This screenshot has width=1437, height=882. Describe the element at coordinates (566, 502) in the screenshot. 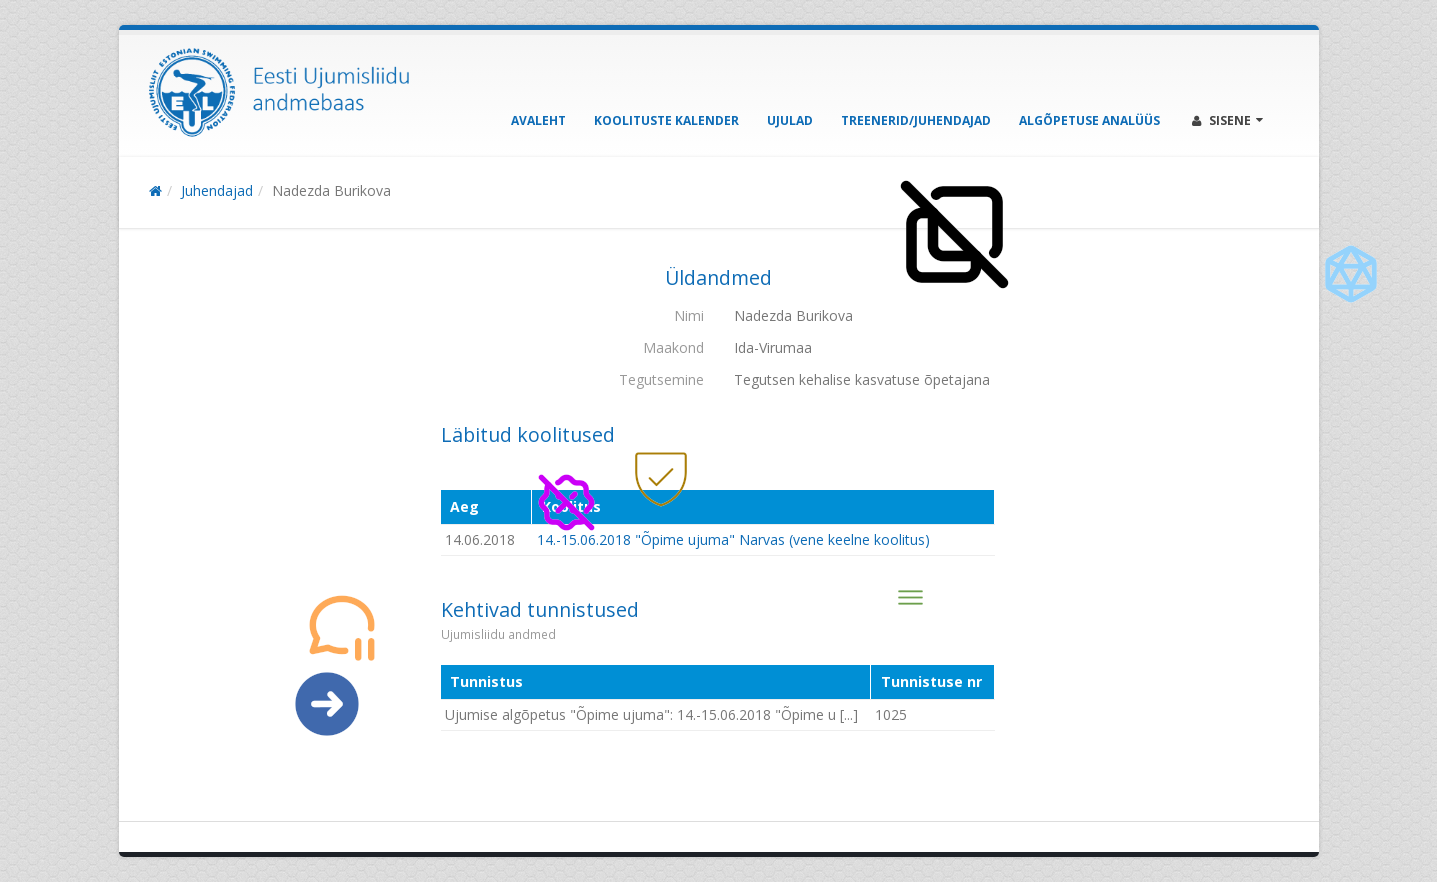

I see `indicates no discount available` at that location.